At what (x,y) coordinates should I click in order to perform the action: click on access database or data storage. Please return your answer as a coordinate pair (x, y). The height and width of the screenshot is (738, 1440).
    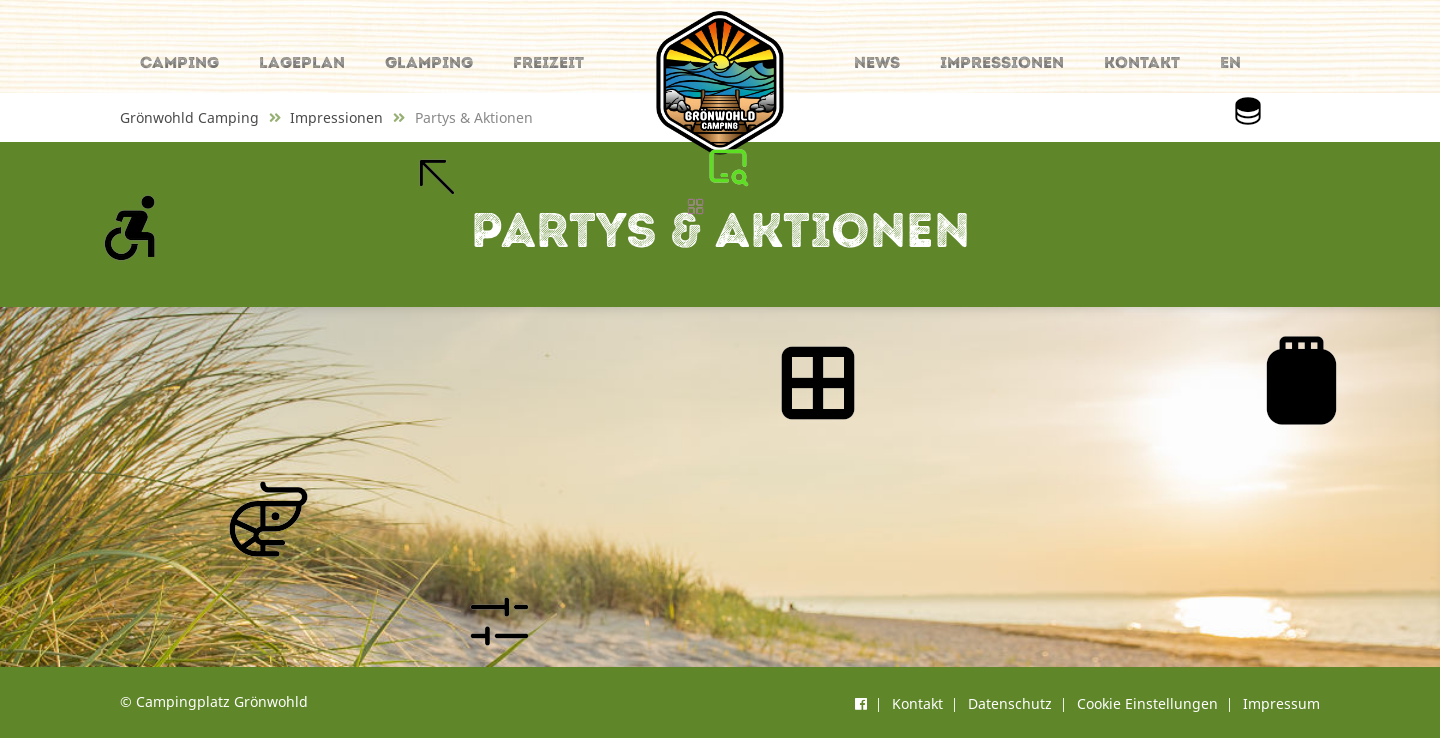
    Looking at the image, I should click on (1248, 111).